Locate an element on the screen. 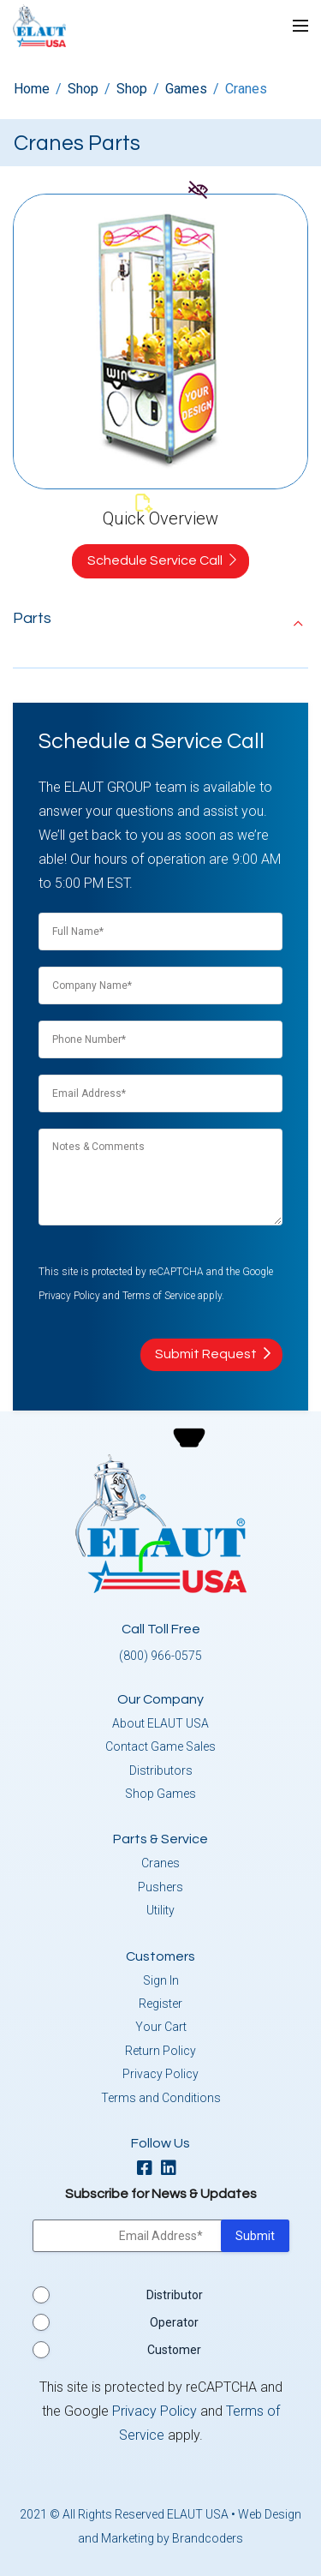 Image resolution: width=321 pixels, height=2576 pixels. no fish or seafood available is located at coordinates (198, 189).